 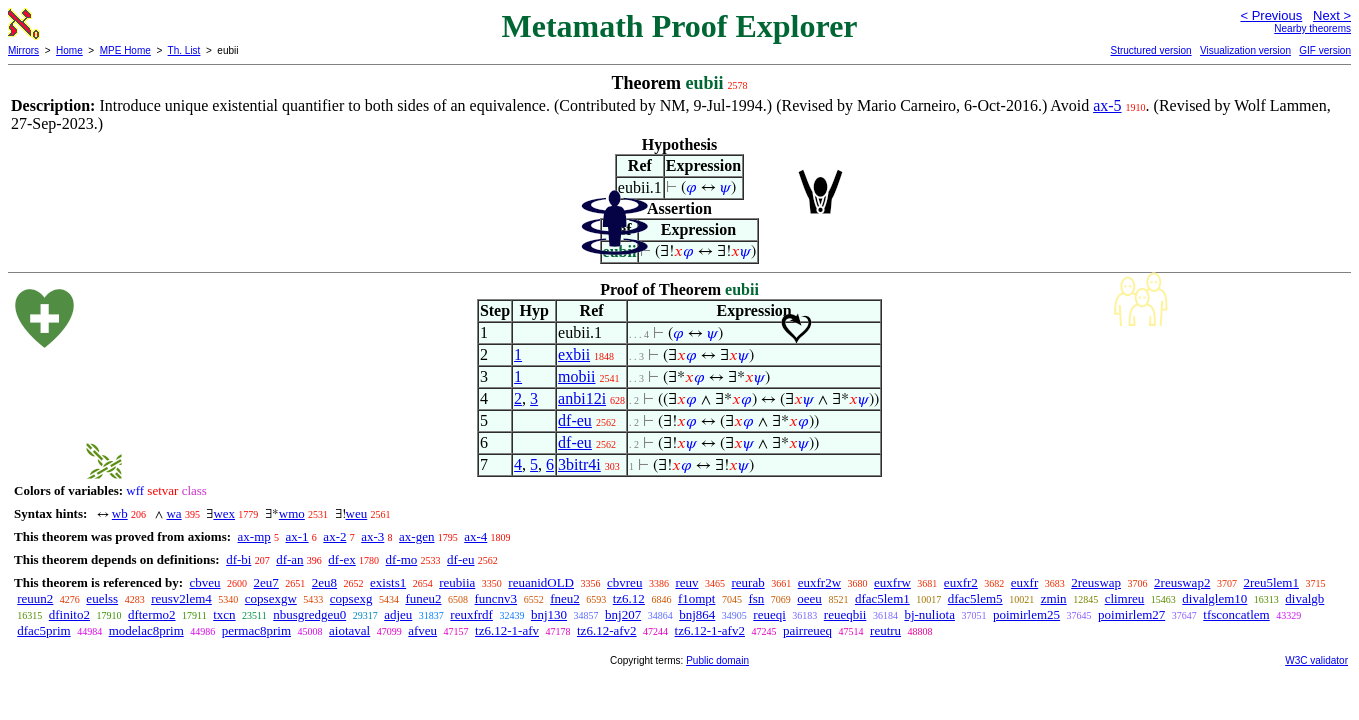 I want to click on indicates a linked or connected status, so click(x=104, y=461).